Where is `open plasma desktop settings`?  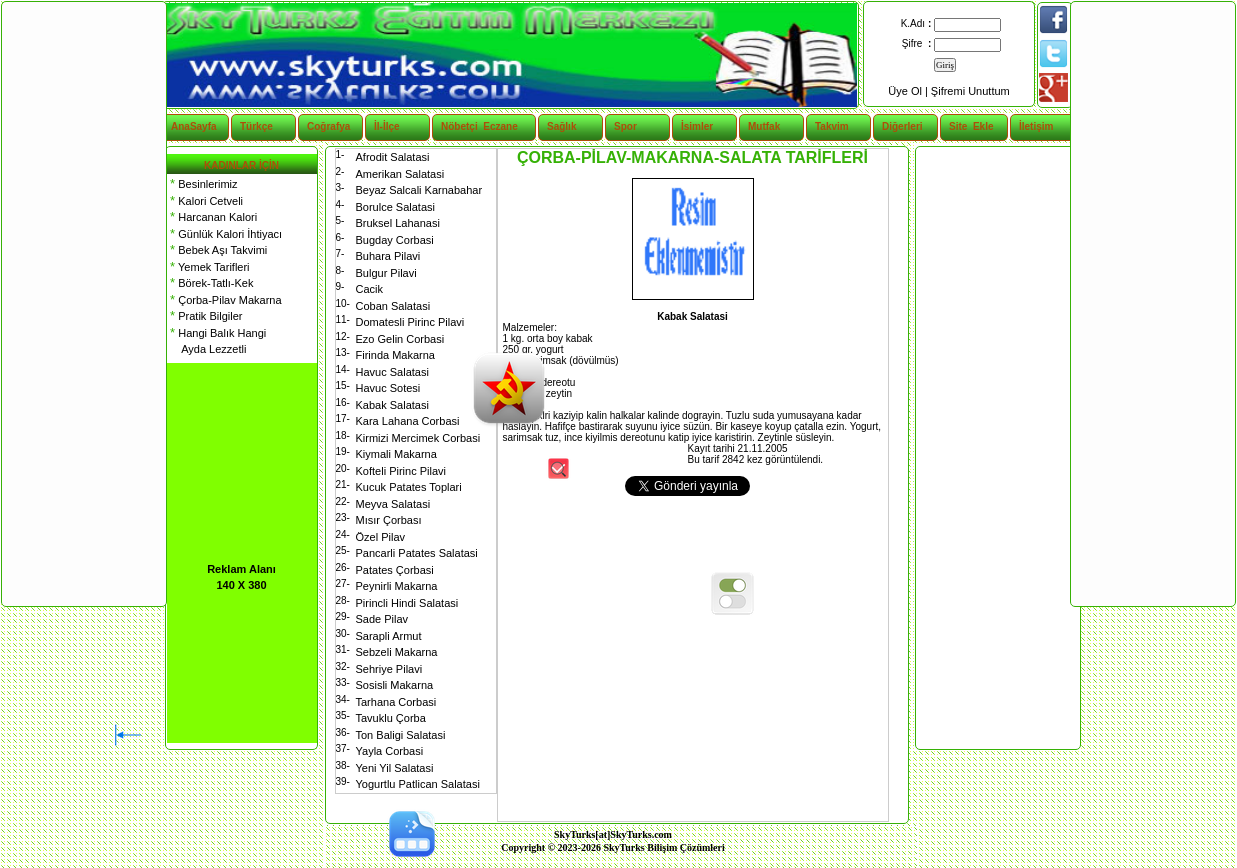 open plasma desktop settings is located at coordinates (412, 834).